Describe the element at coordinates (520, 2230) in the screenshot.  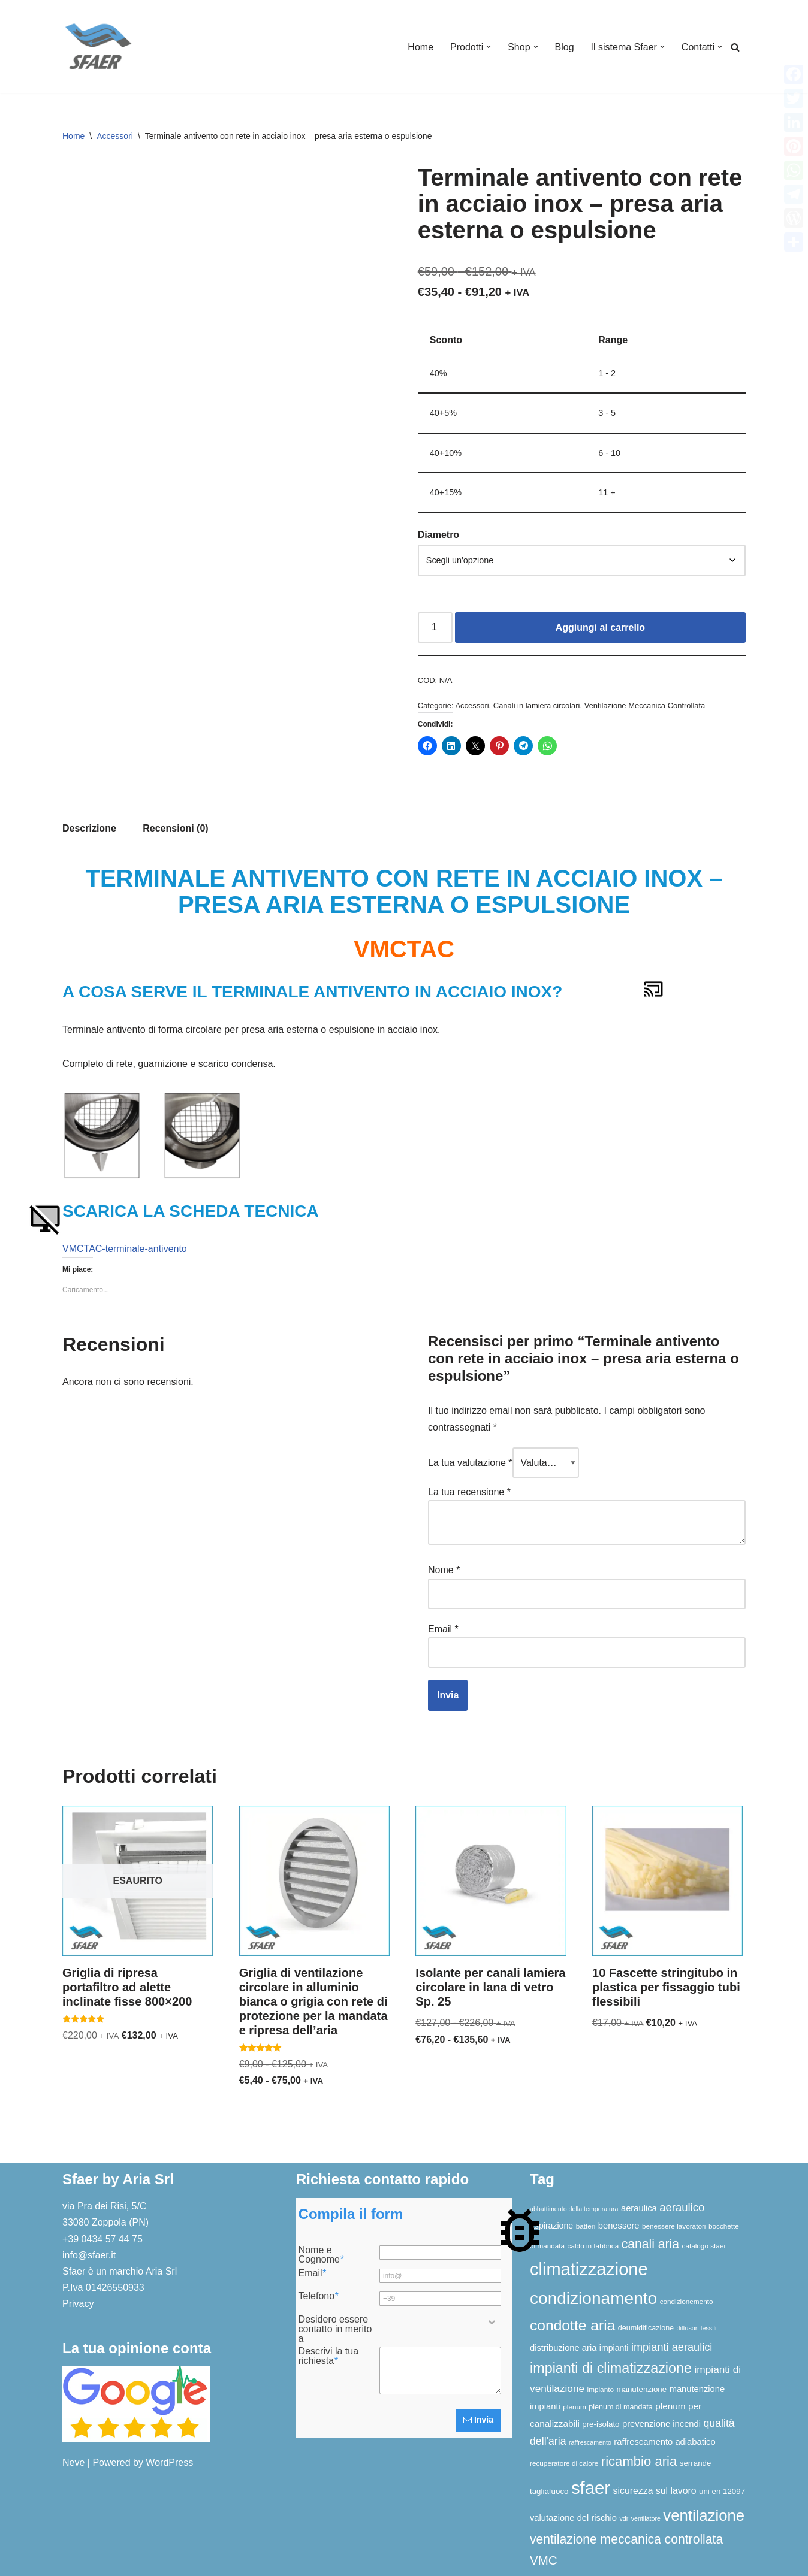
I see `report a bug or issue` at that location.